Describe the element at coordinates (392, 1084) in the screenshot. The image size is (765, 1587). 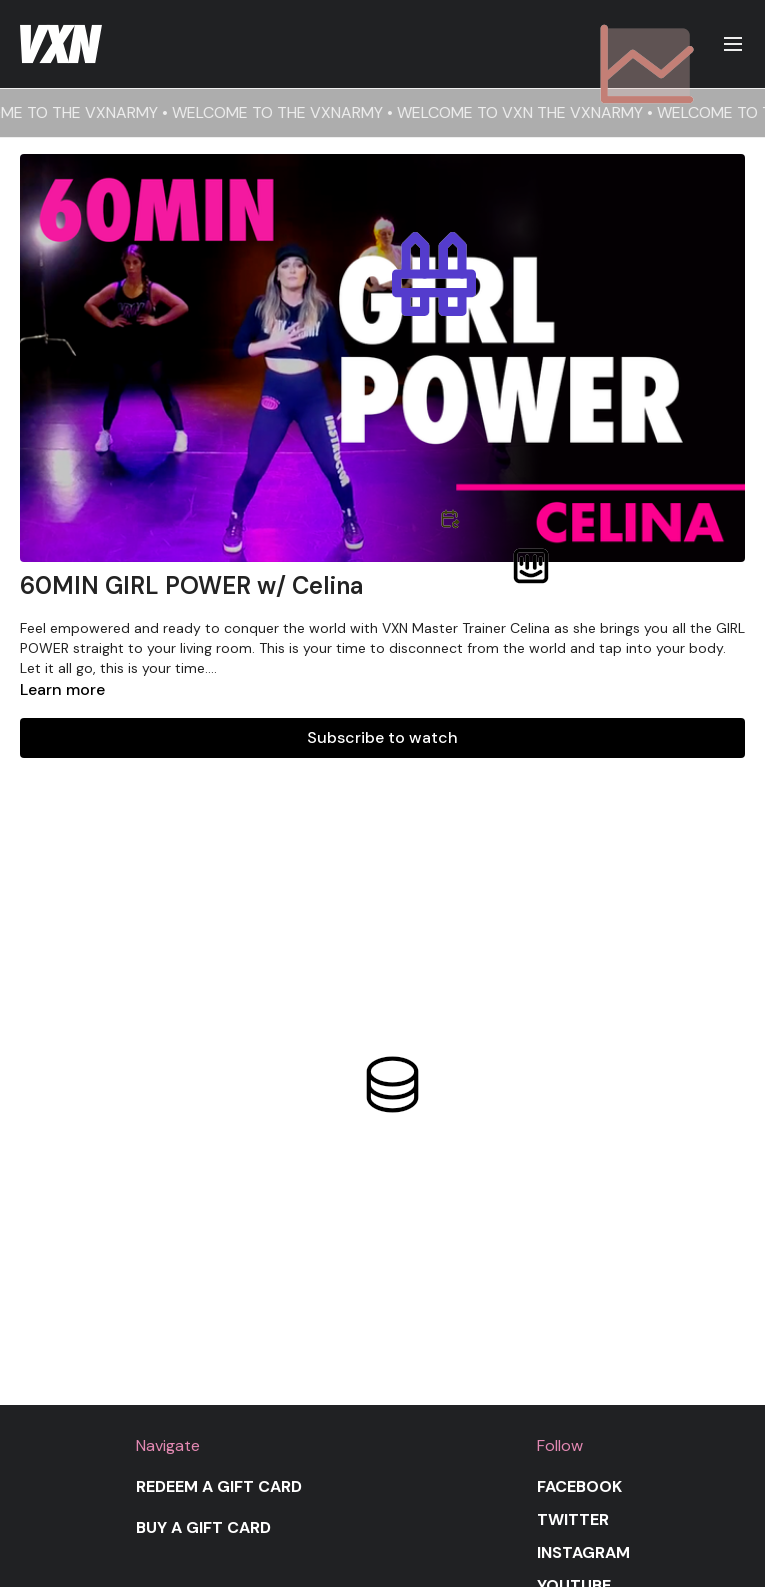
I see `access database or data storage` at that location.